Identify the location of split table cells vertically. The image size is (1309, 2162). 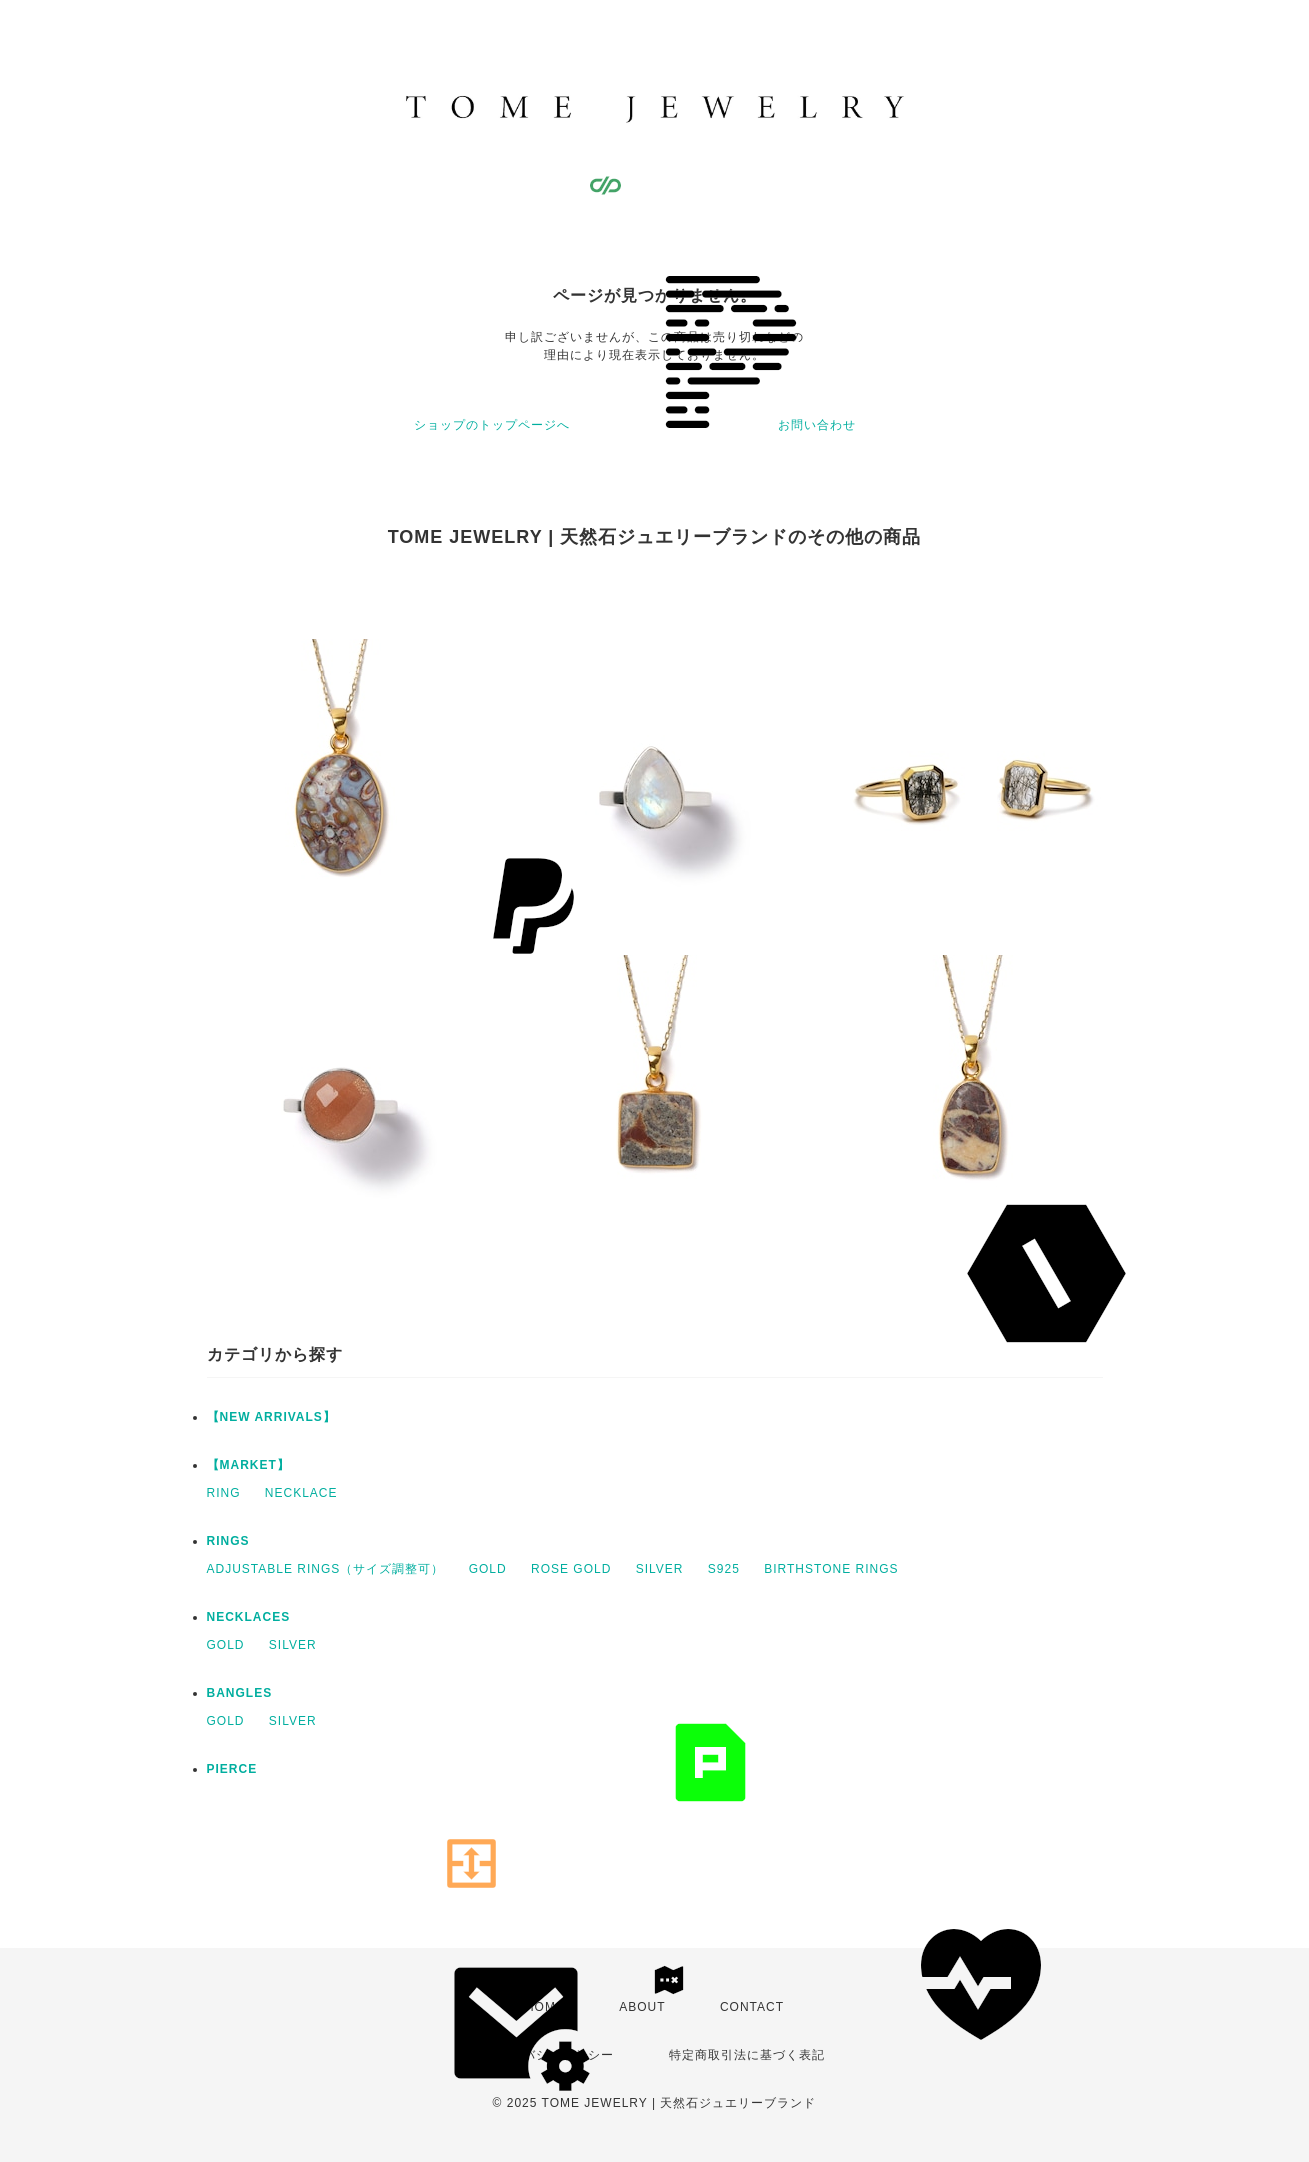
(471, 1863).